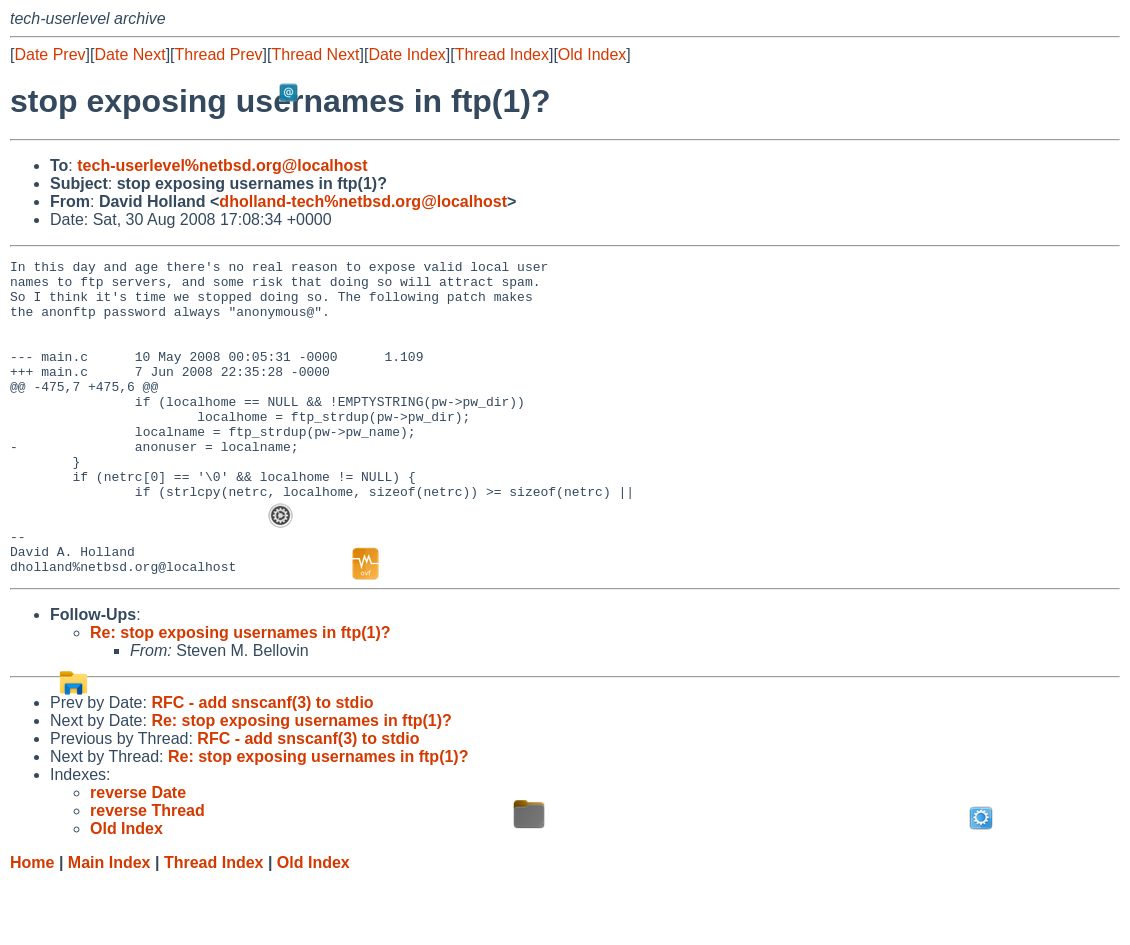  What do you see at coordinates (73, 682) in the screenshot?
I see `open windows file explorer` at bounding box center [73, 682].